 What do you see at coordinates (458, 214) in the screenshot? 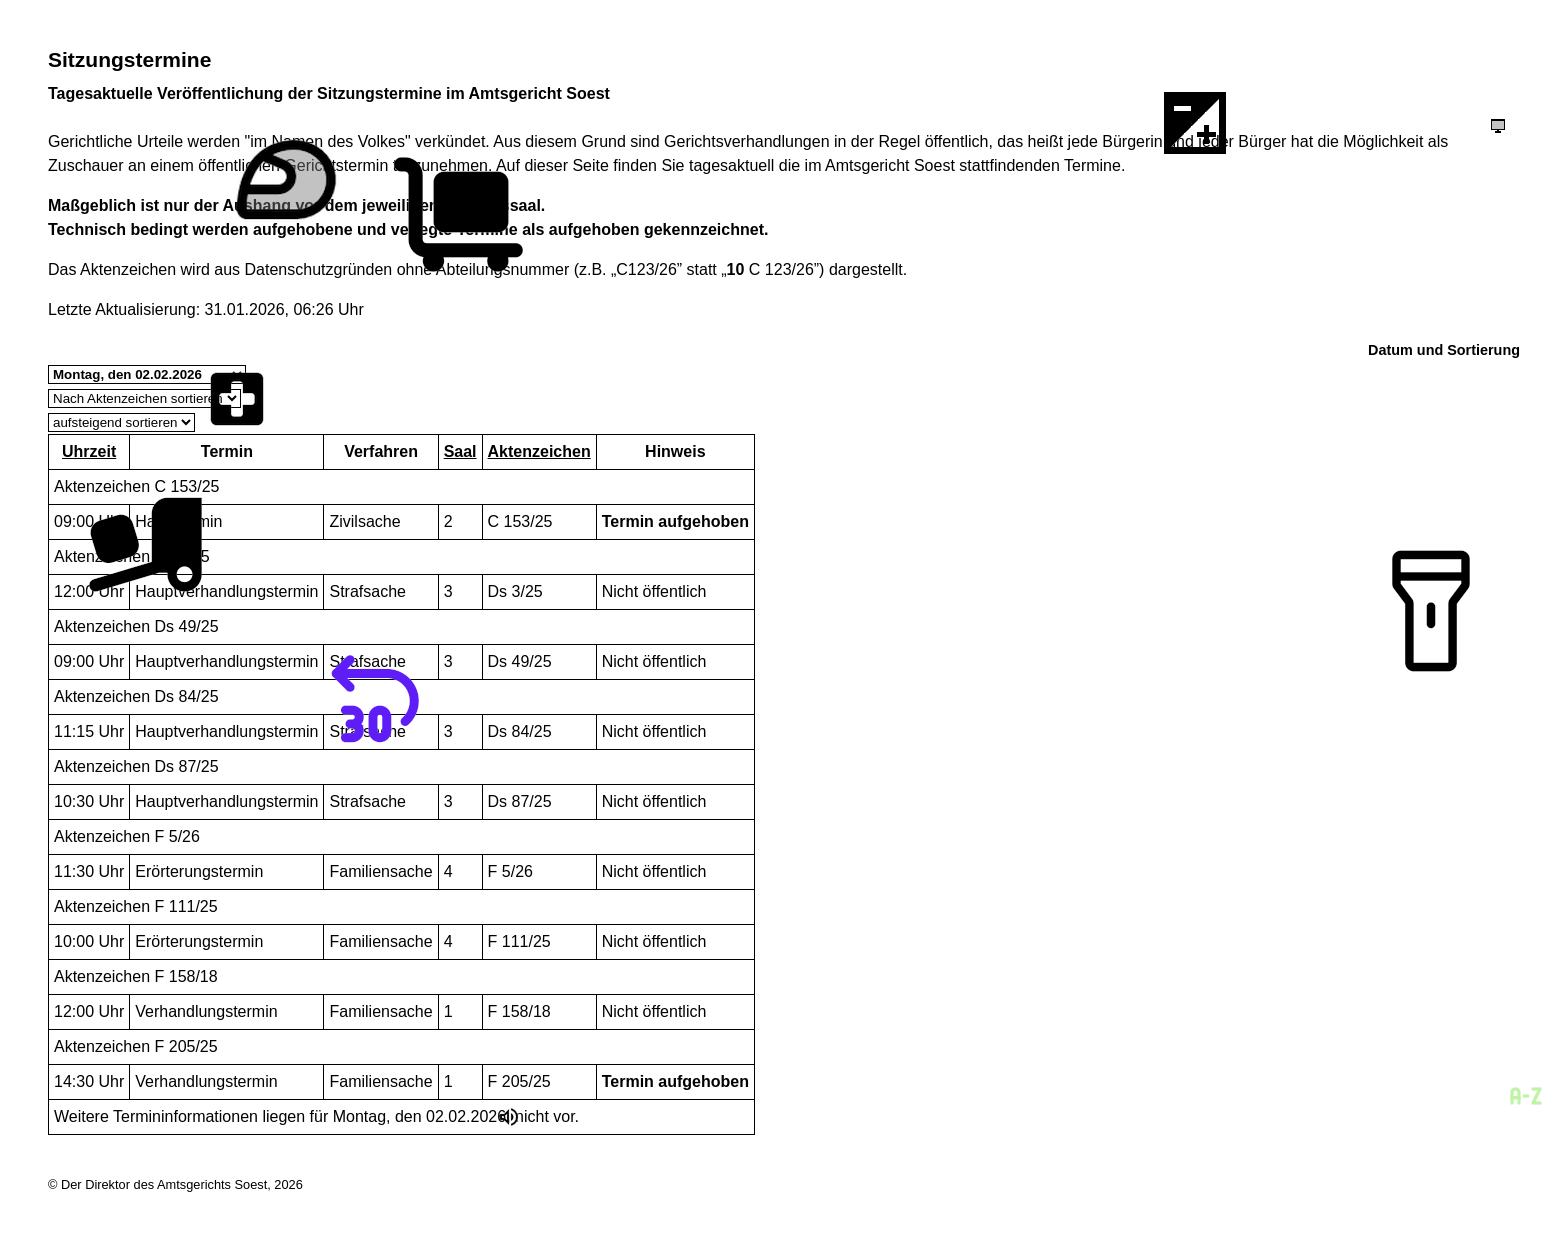
I see `view items ready for shipping` at bounding box center [458, 214].